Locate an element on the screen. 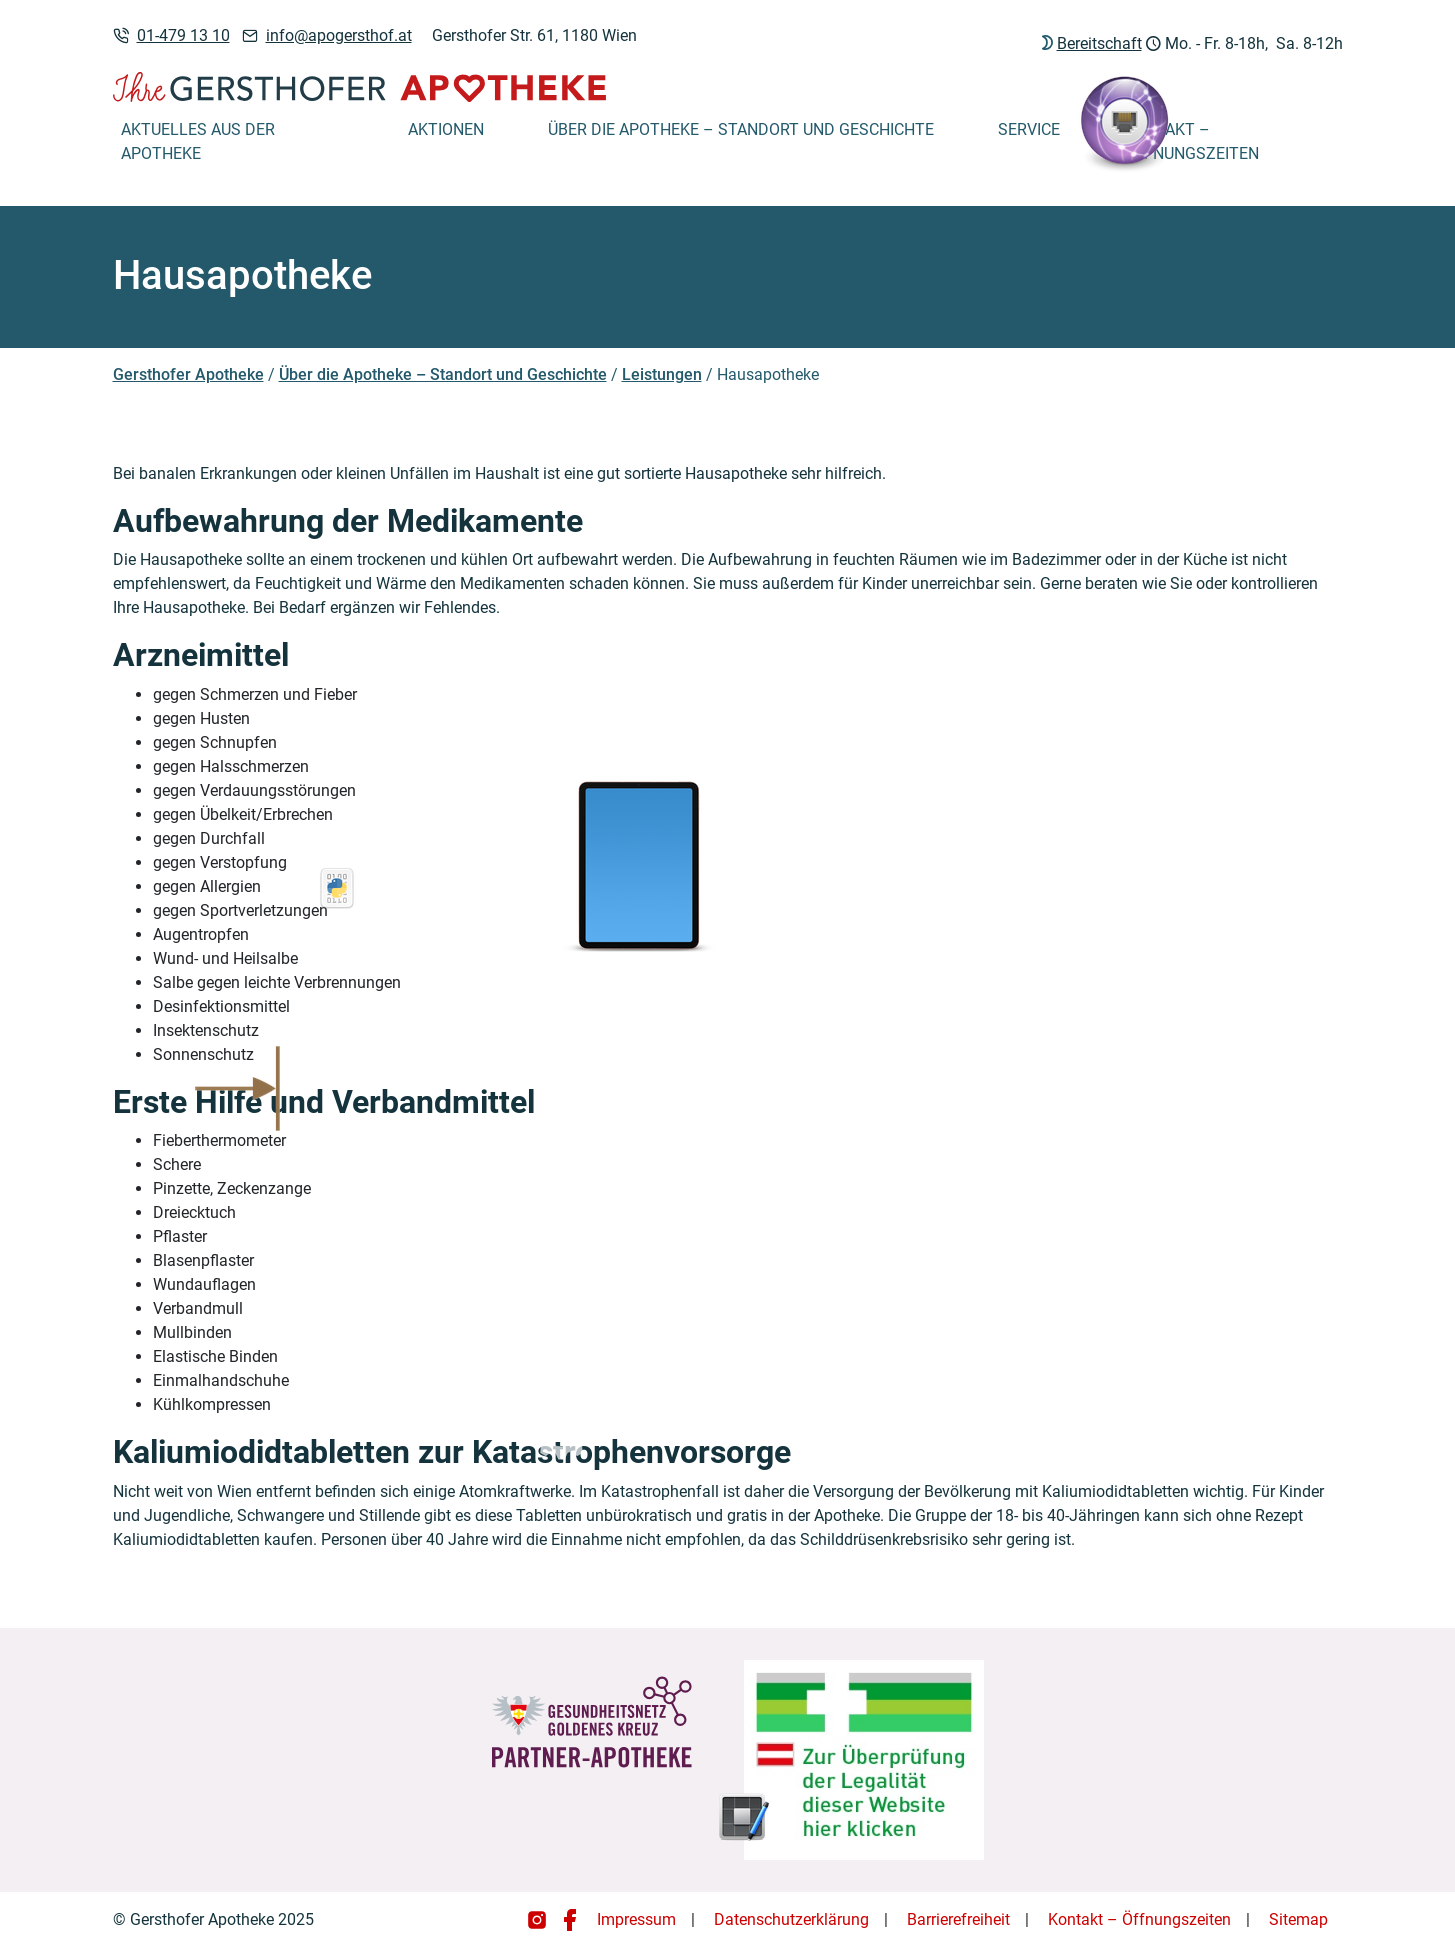  go to the last item or page is located at coordinates (237, 1088).